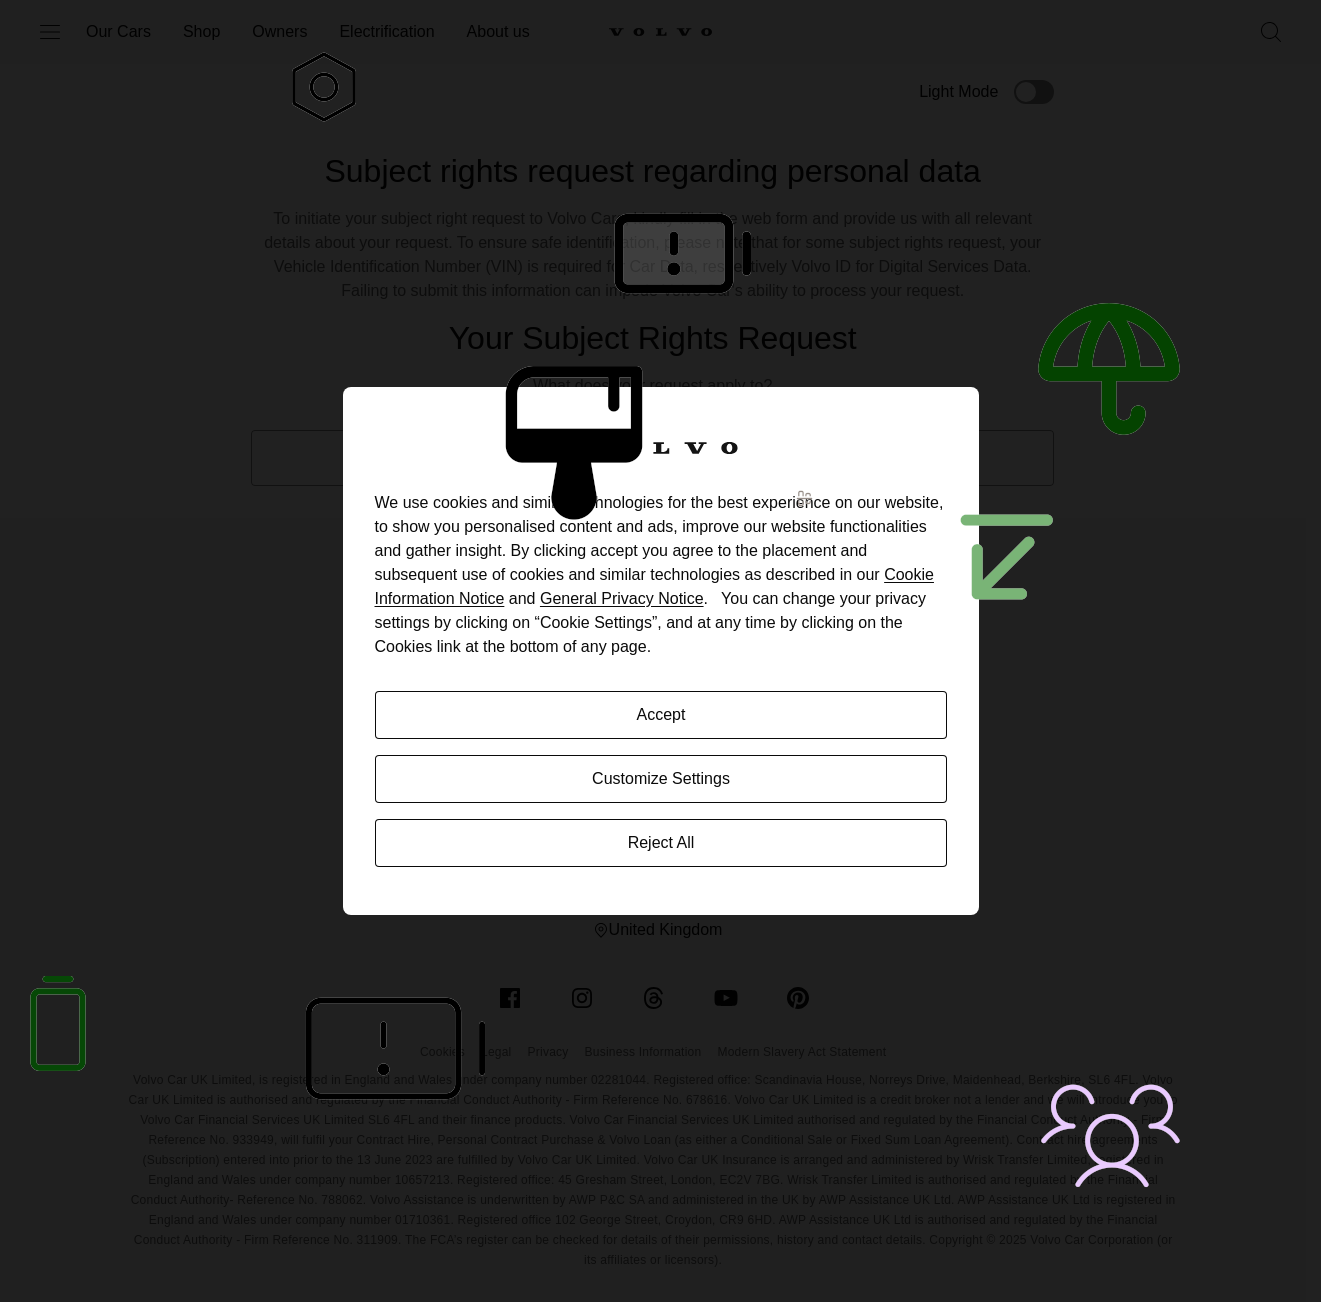 This screenshot has width=1321, height=1302. I want to click on access settings or configuration options, so click(324, 87).